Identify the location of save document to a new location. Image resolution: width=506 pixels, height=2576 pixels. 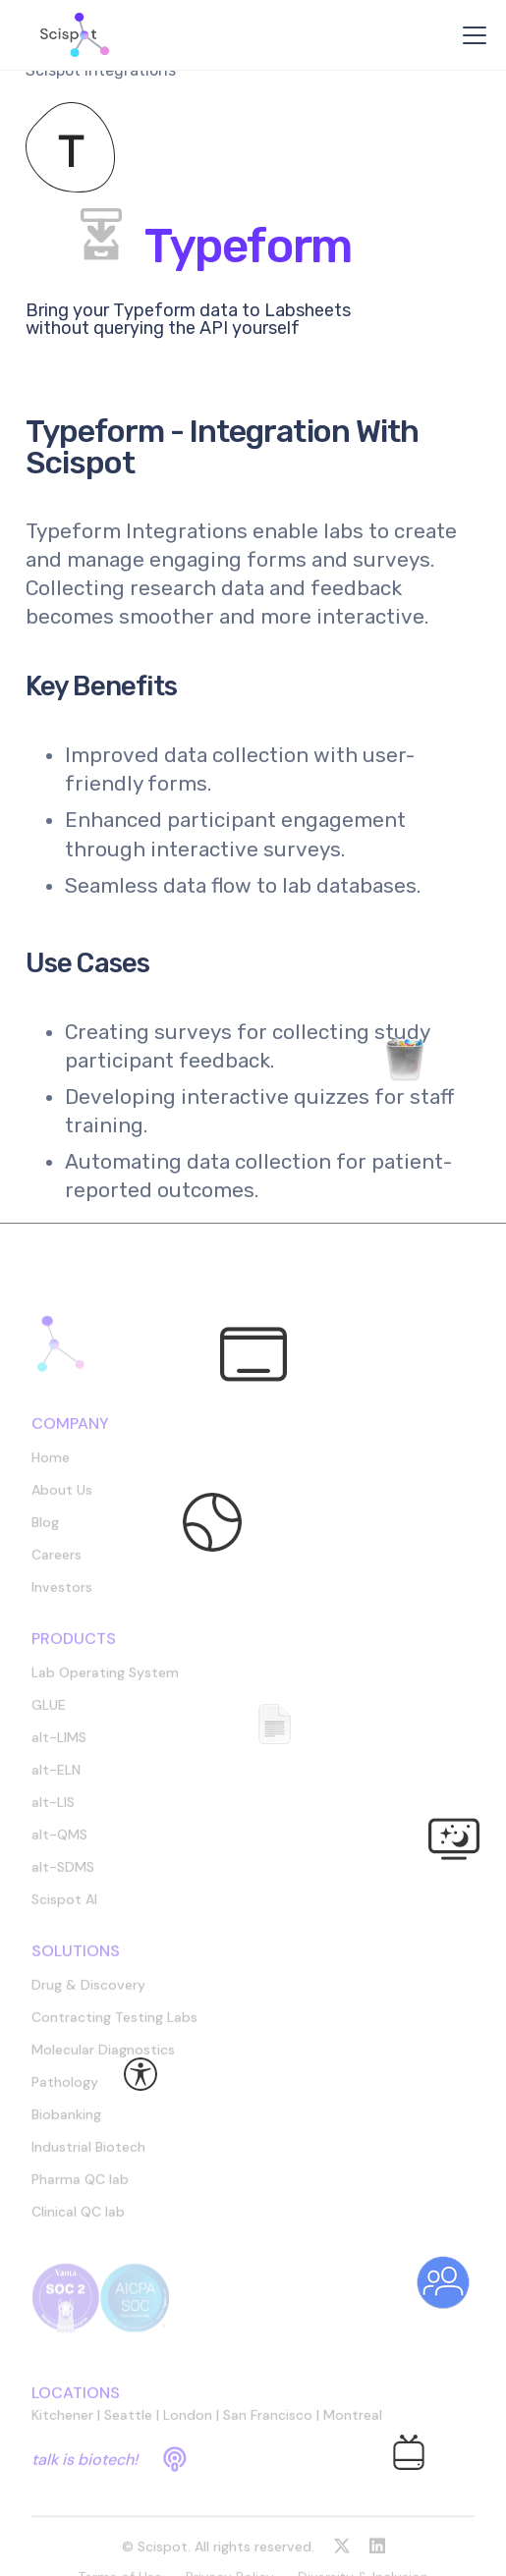
(101, 236).